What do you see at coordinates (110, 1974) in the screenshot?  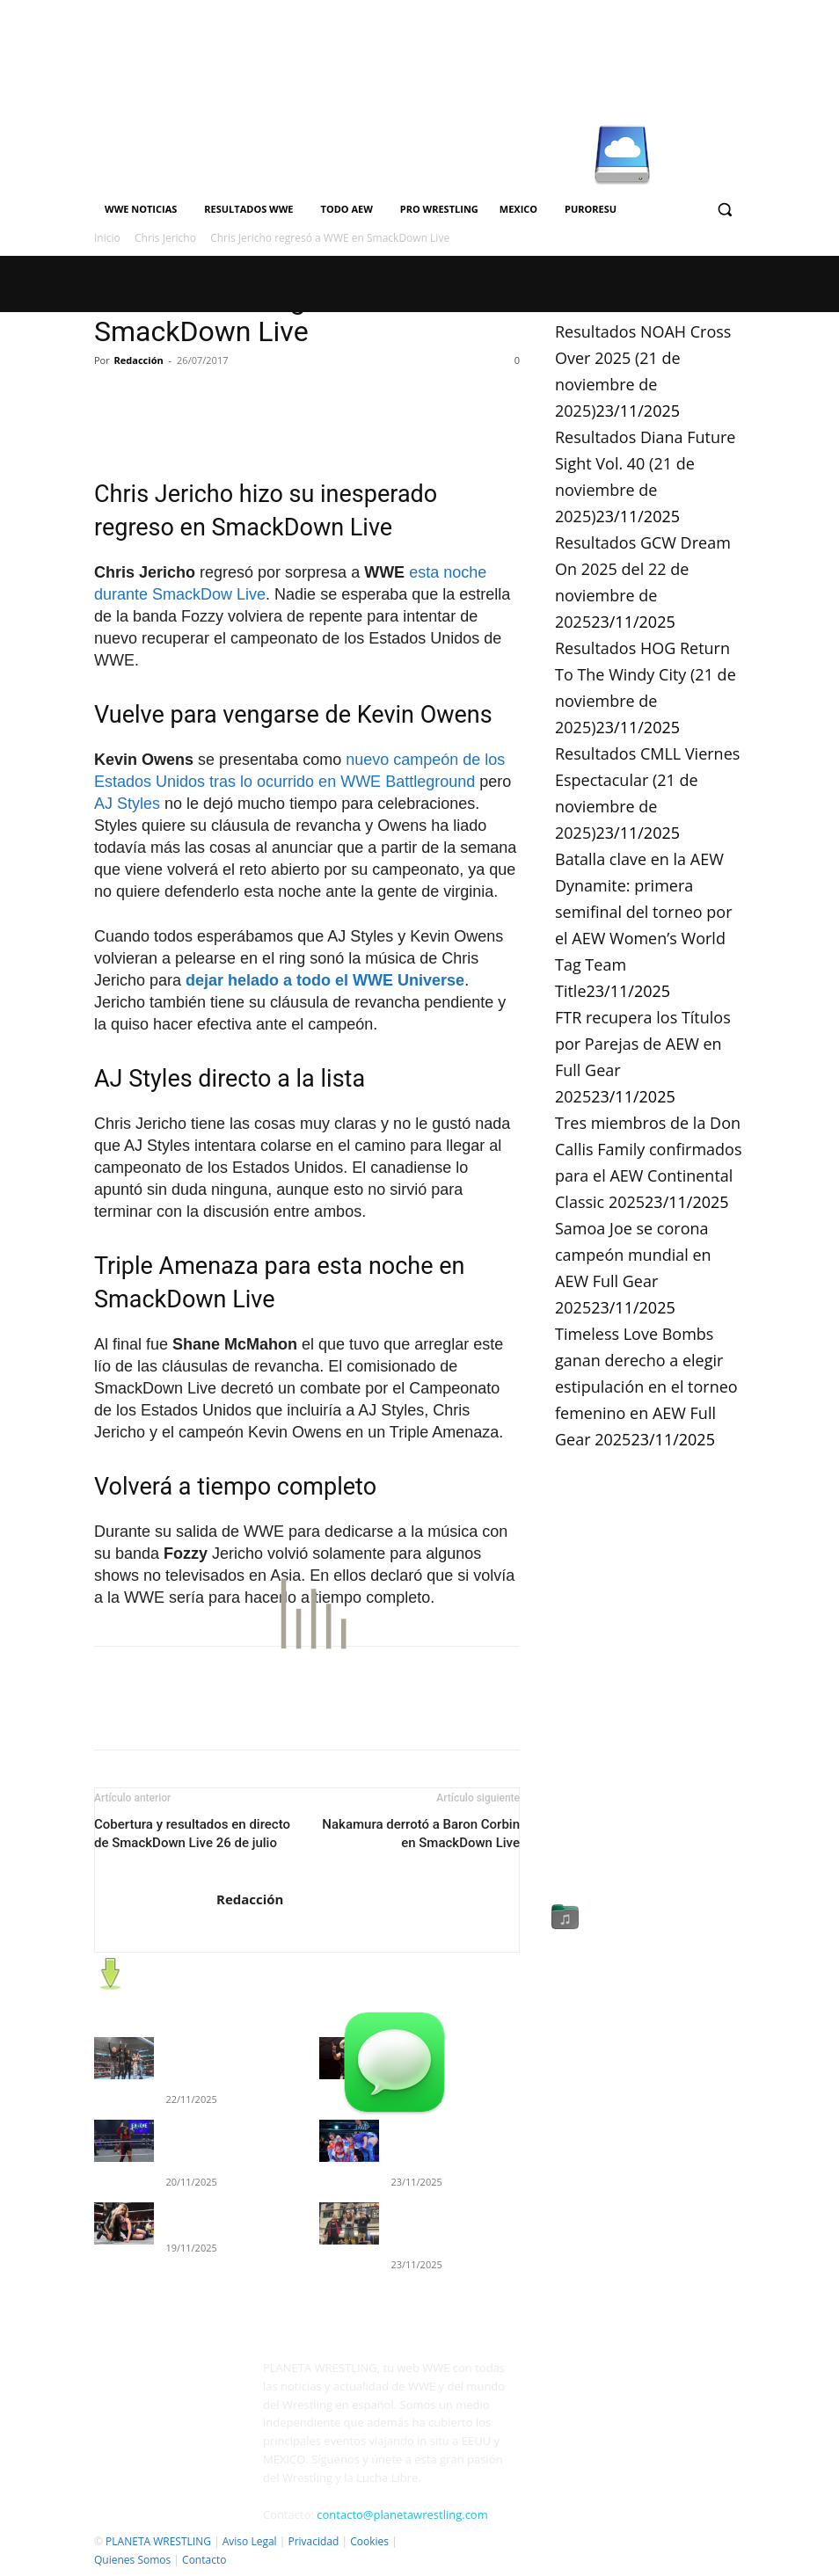 I see `save the current file or document` at bounding box center [110, 1974].